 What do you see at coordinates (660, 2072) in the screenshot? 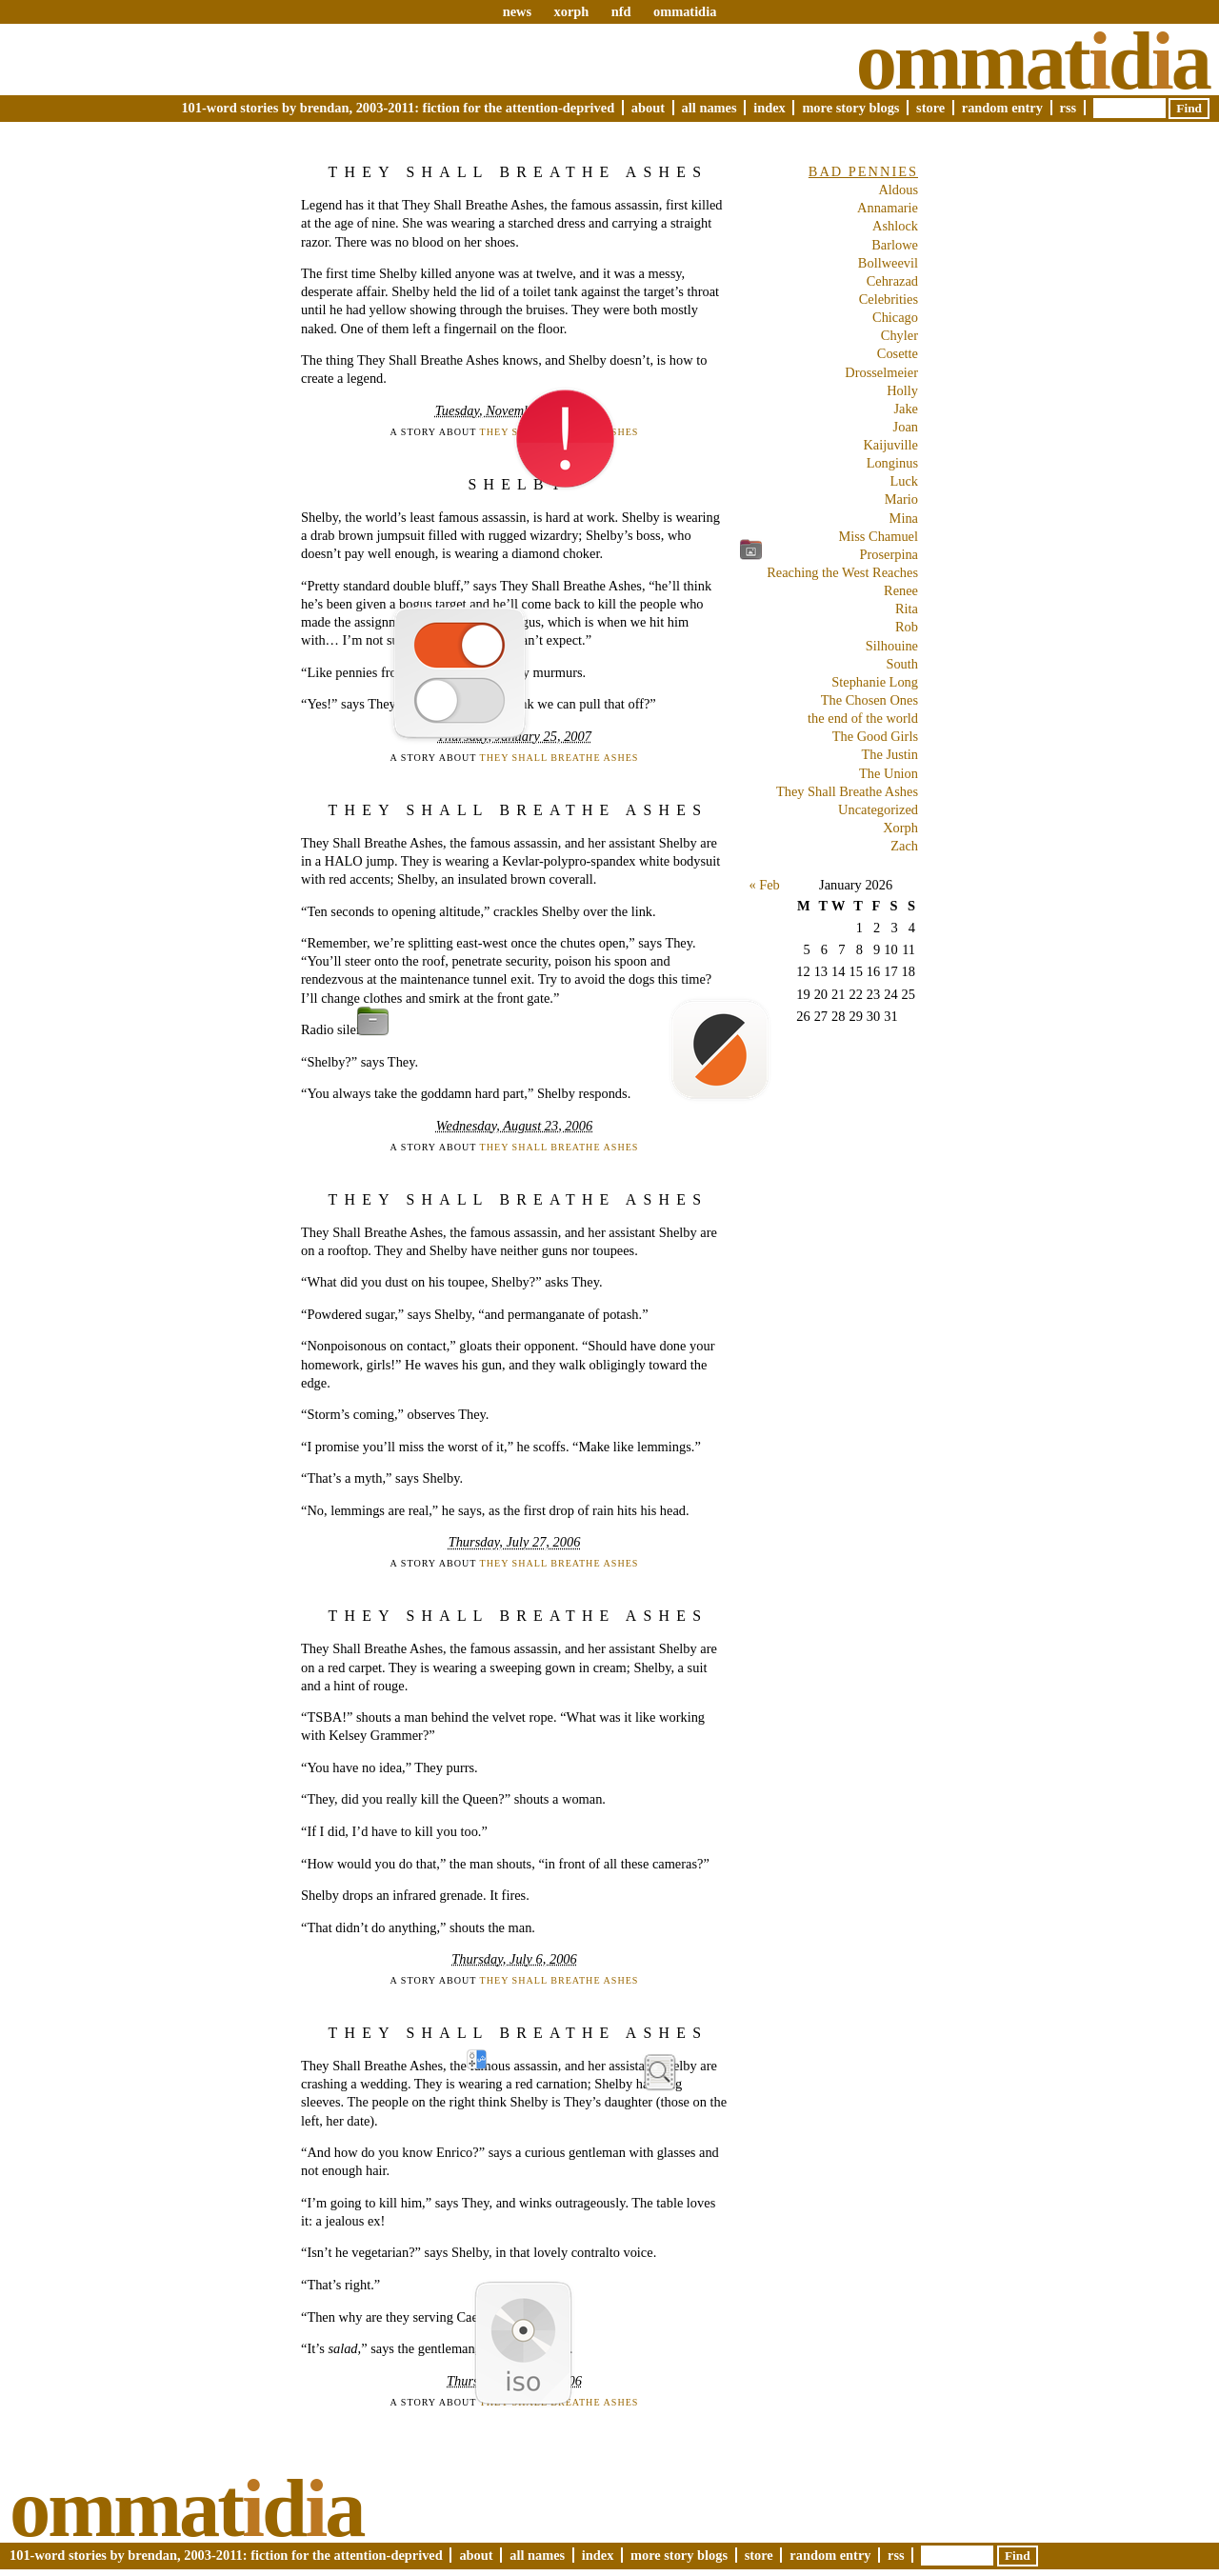
I see `open gnome logs application` at bounding box center [660, 2072].